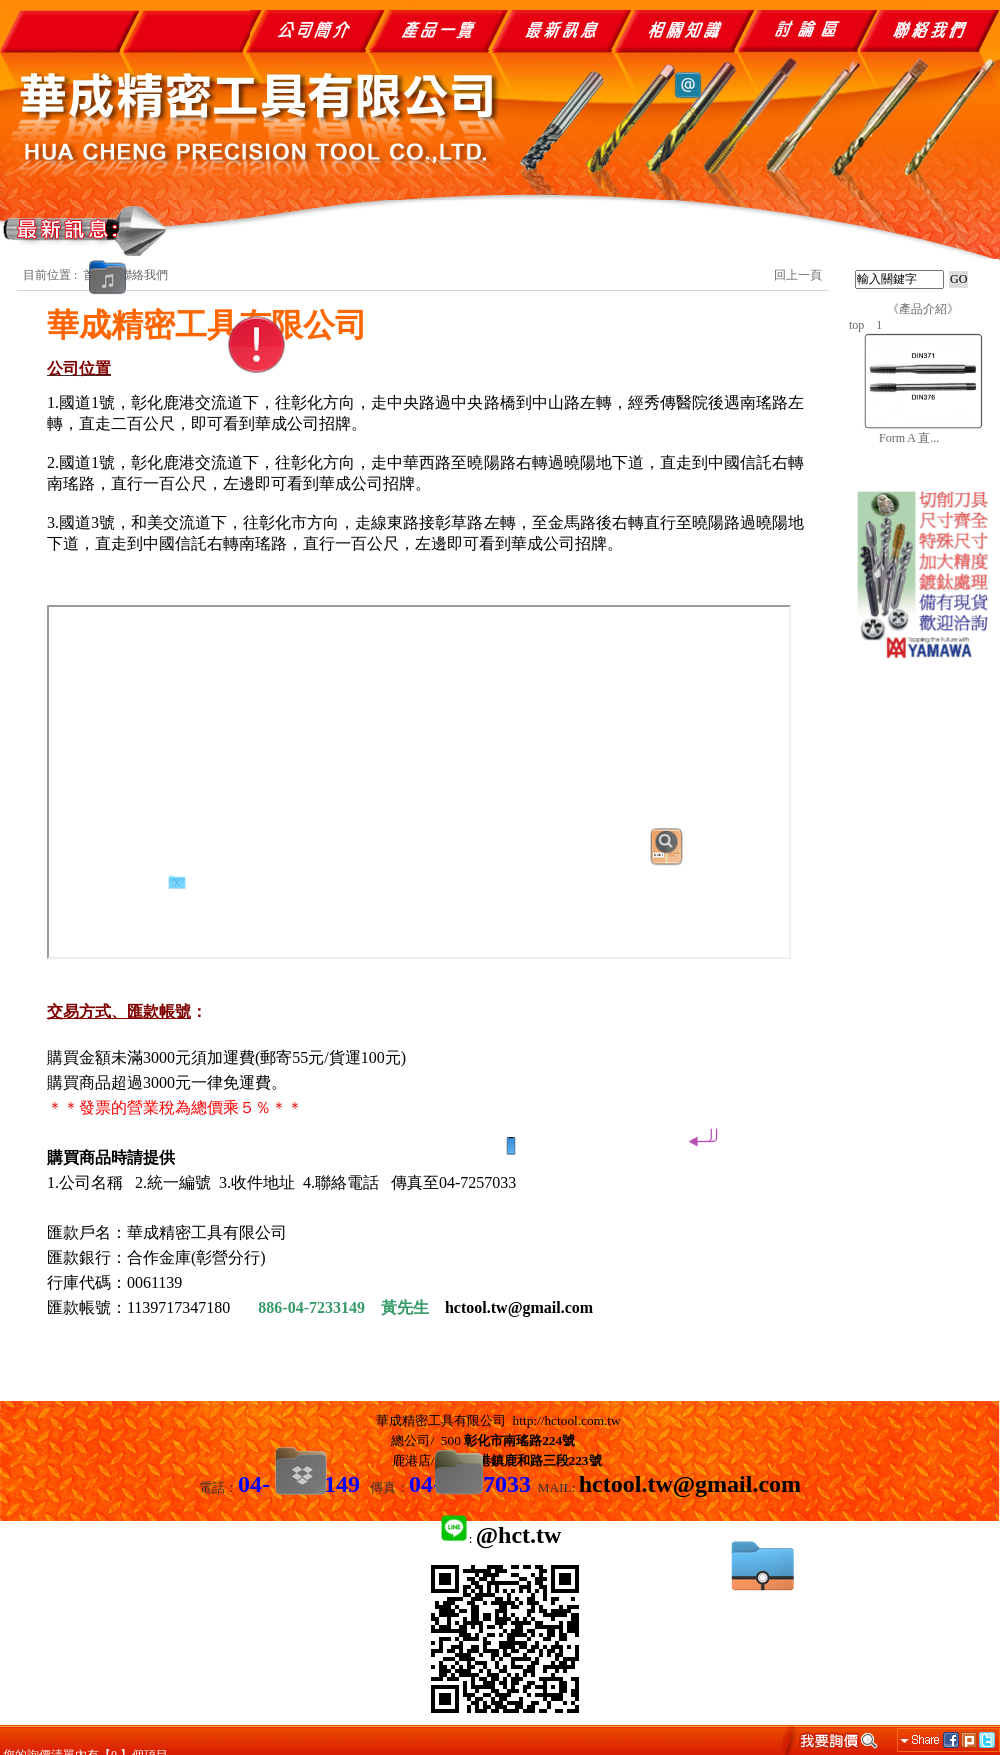 The image size is (1000, 1755). I want to click on folder containing pokémon typing game files, so click(762, 1567).